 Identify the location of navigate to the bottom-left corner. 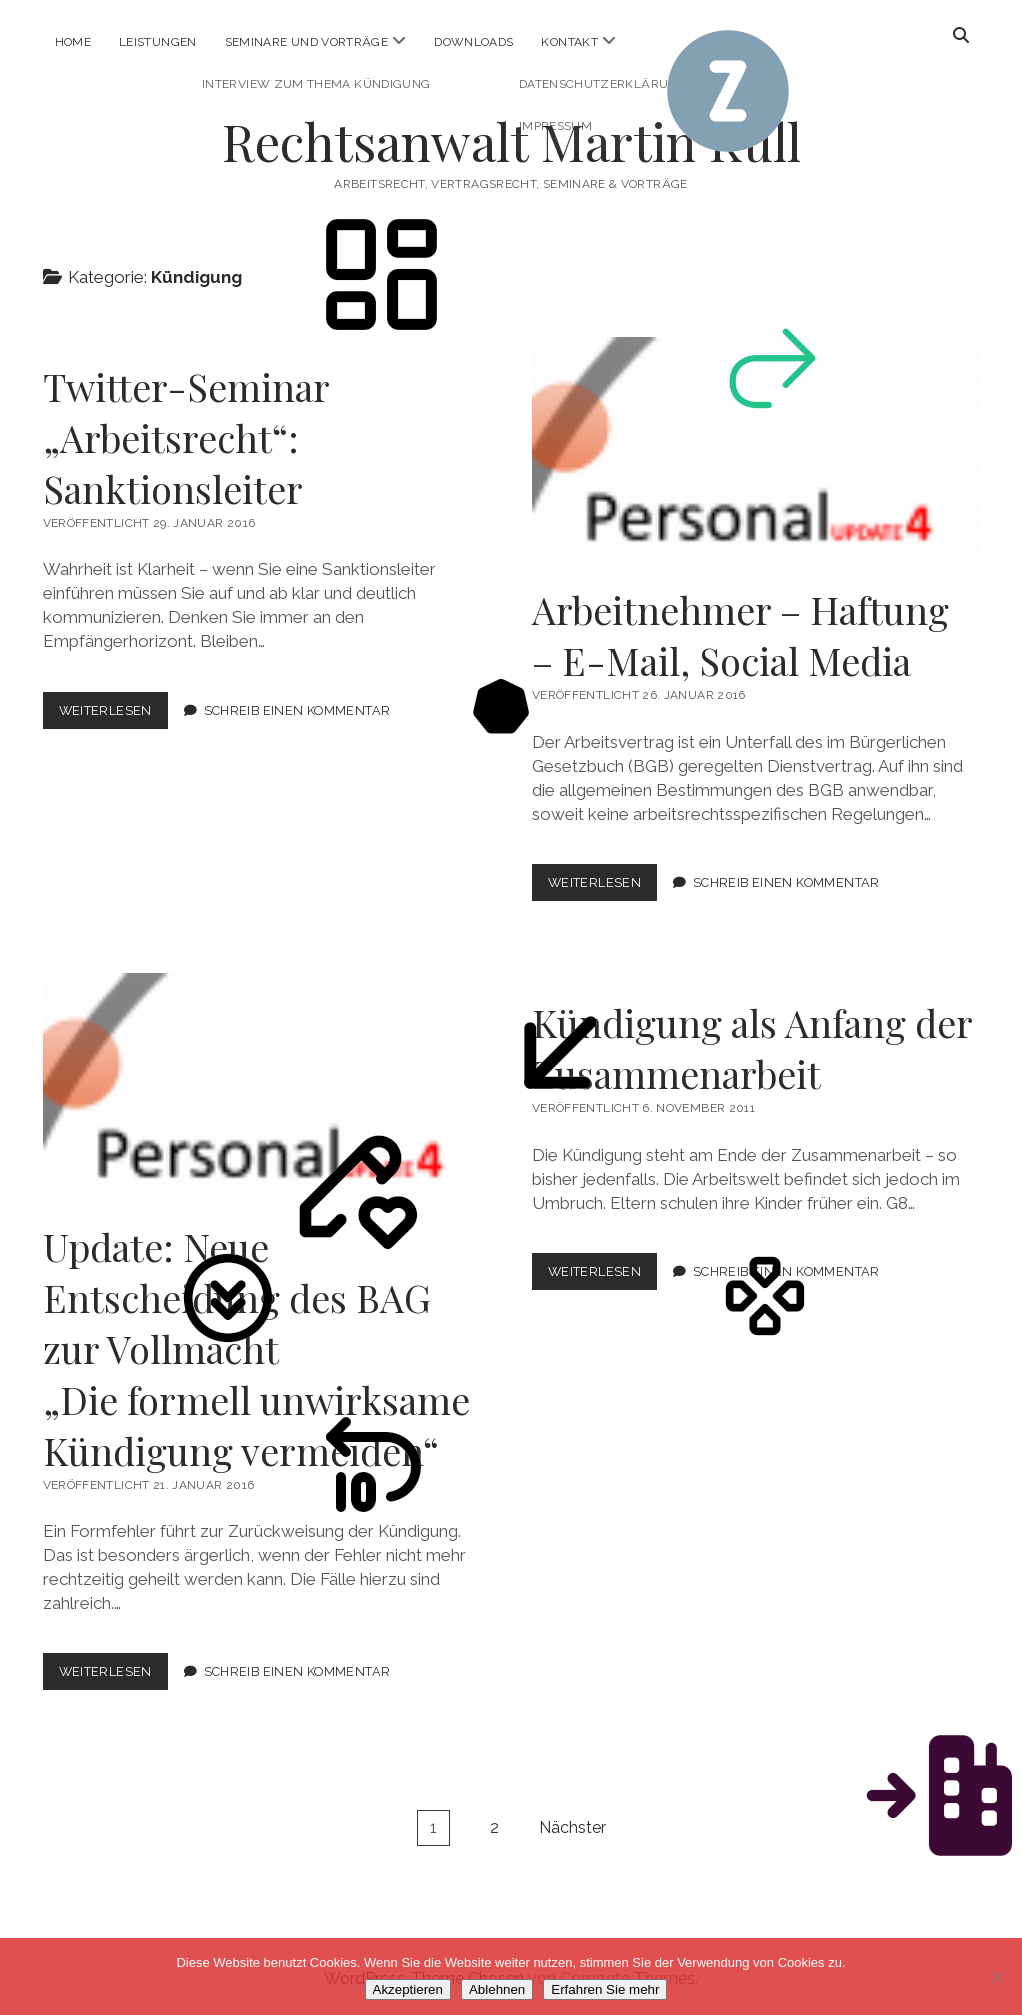
(560, 1052).